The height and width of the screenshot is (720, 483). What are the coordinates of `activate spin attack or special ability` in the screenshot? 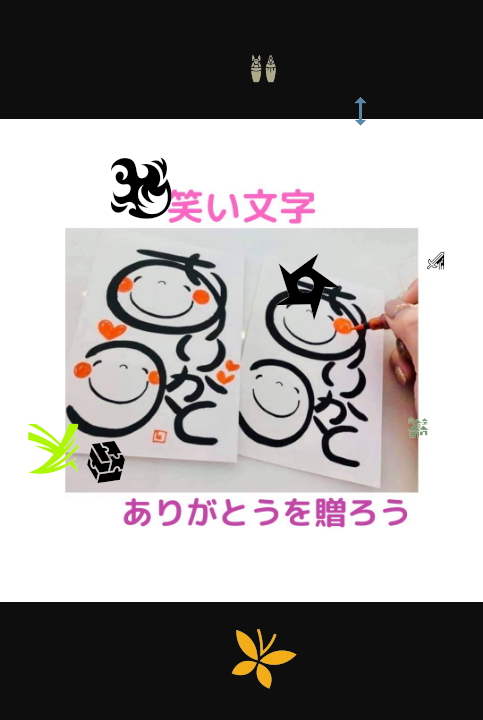 It's located at (308, 287).